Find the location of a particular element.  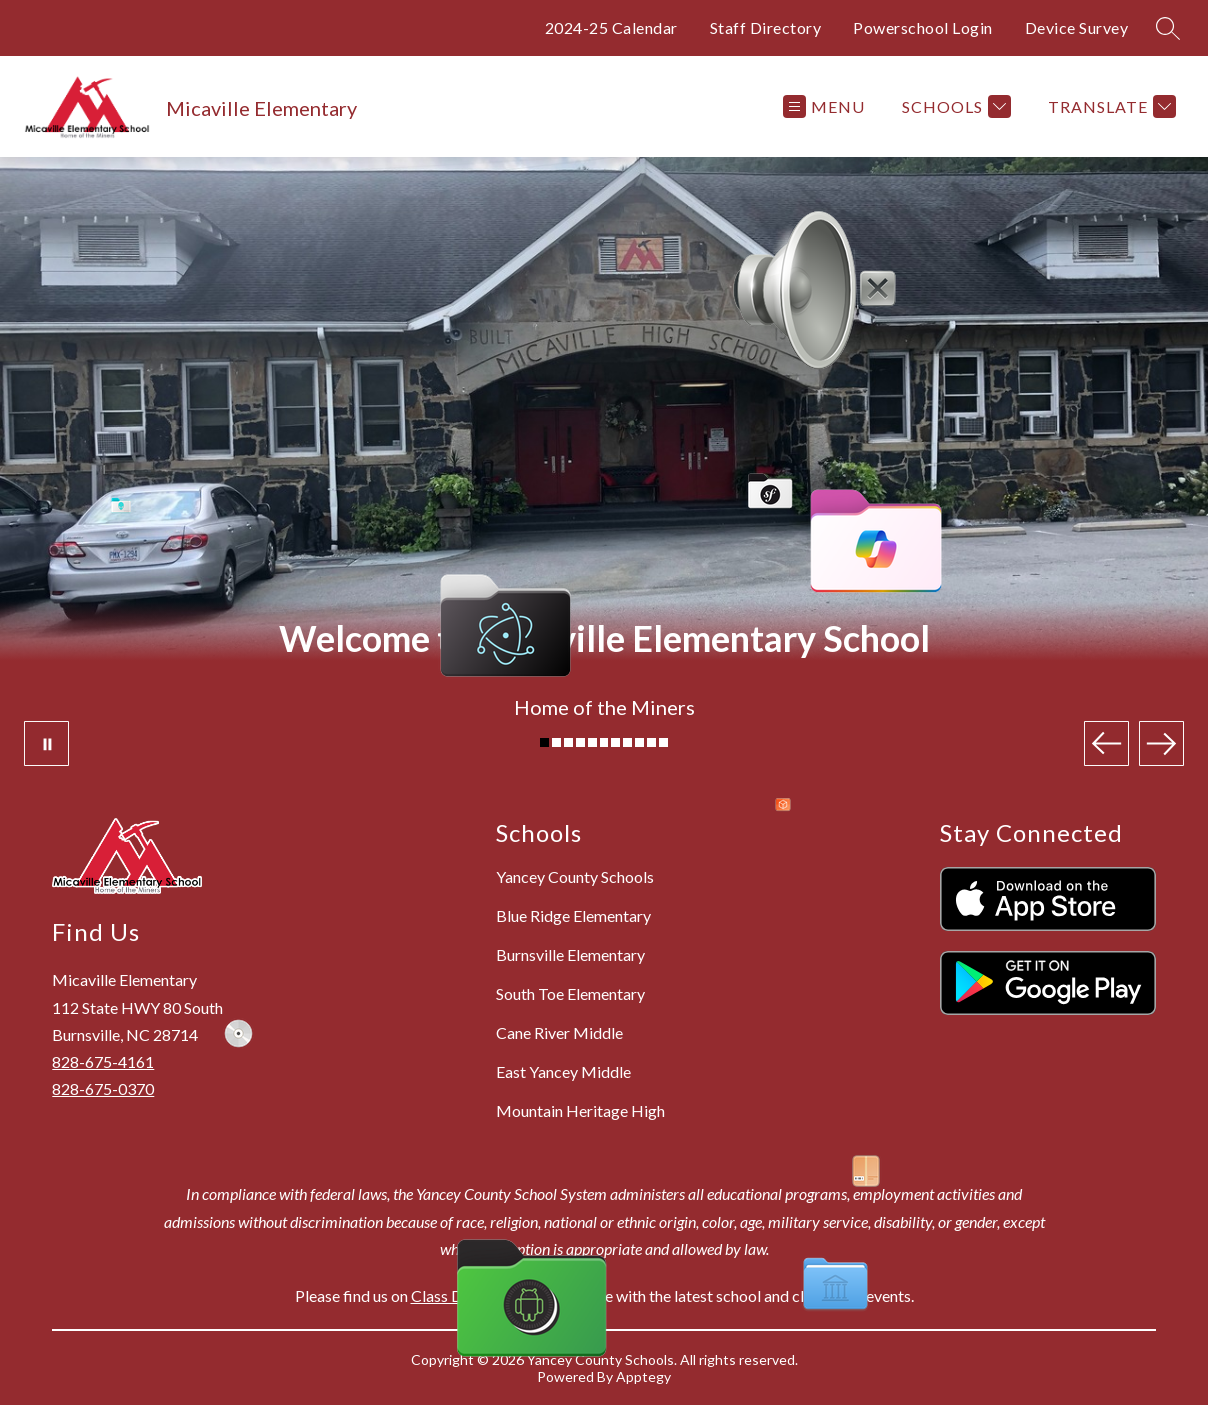

a package or archive file type is located at coordinates (866, 1171).